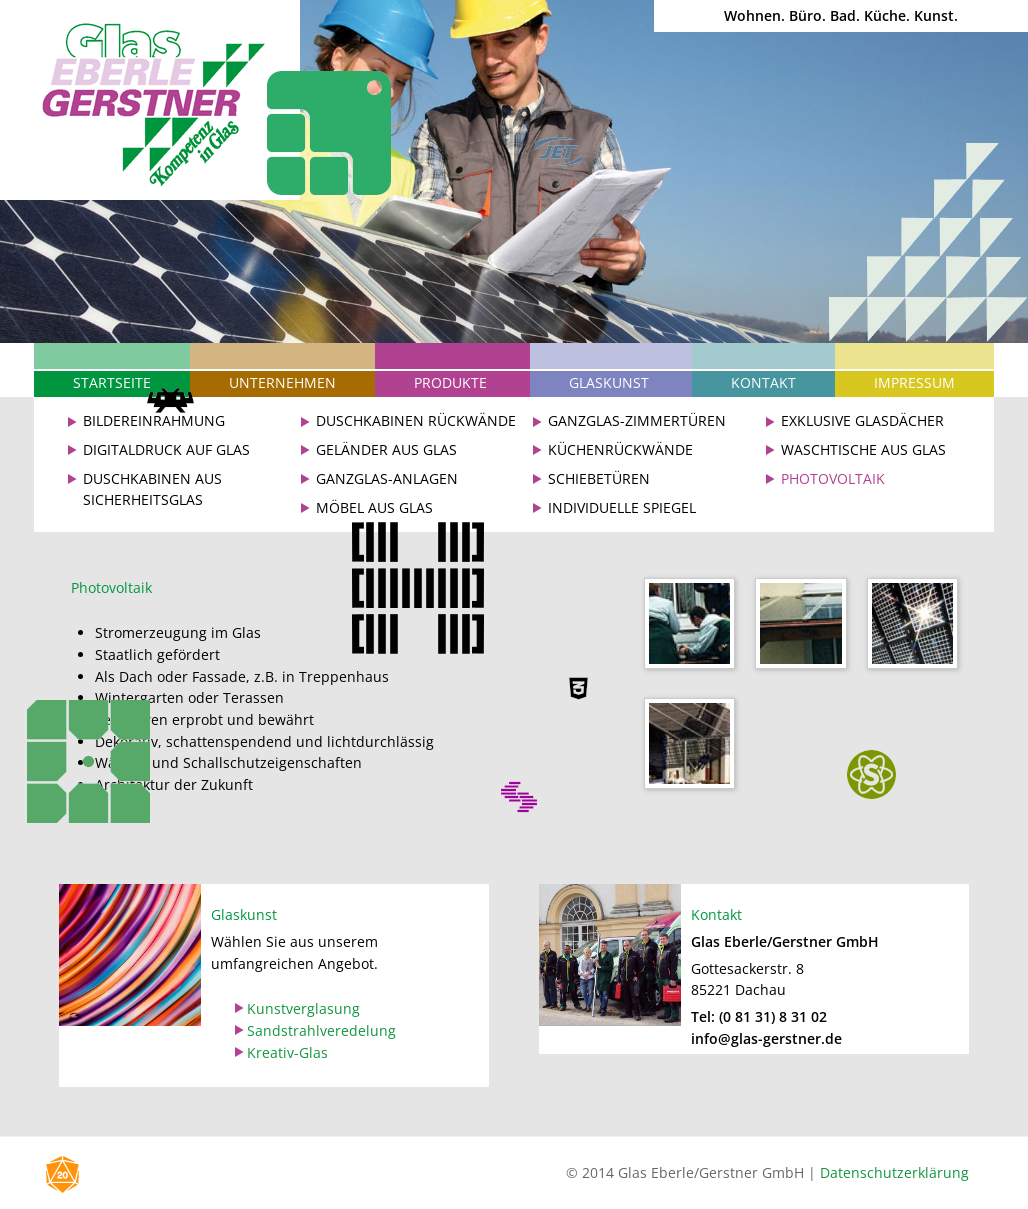 The width and height of the screenshot is (1028, 1209). I want to click on jet.com logo, so click(558, 151).